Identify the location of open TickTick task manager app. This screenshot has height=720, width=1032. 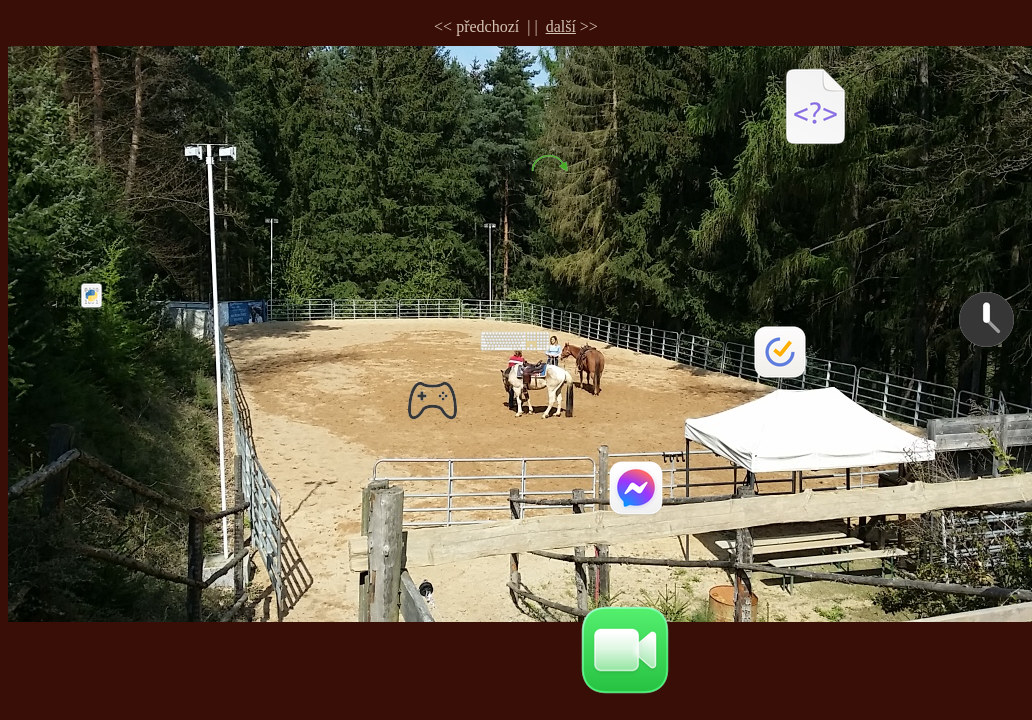
(780, 352).